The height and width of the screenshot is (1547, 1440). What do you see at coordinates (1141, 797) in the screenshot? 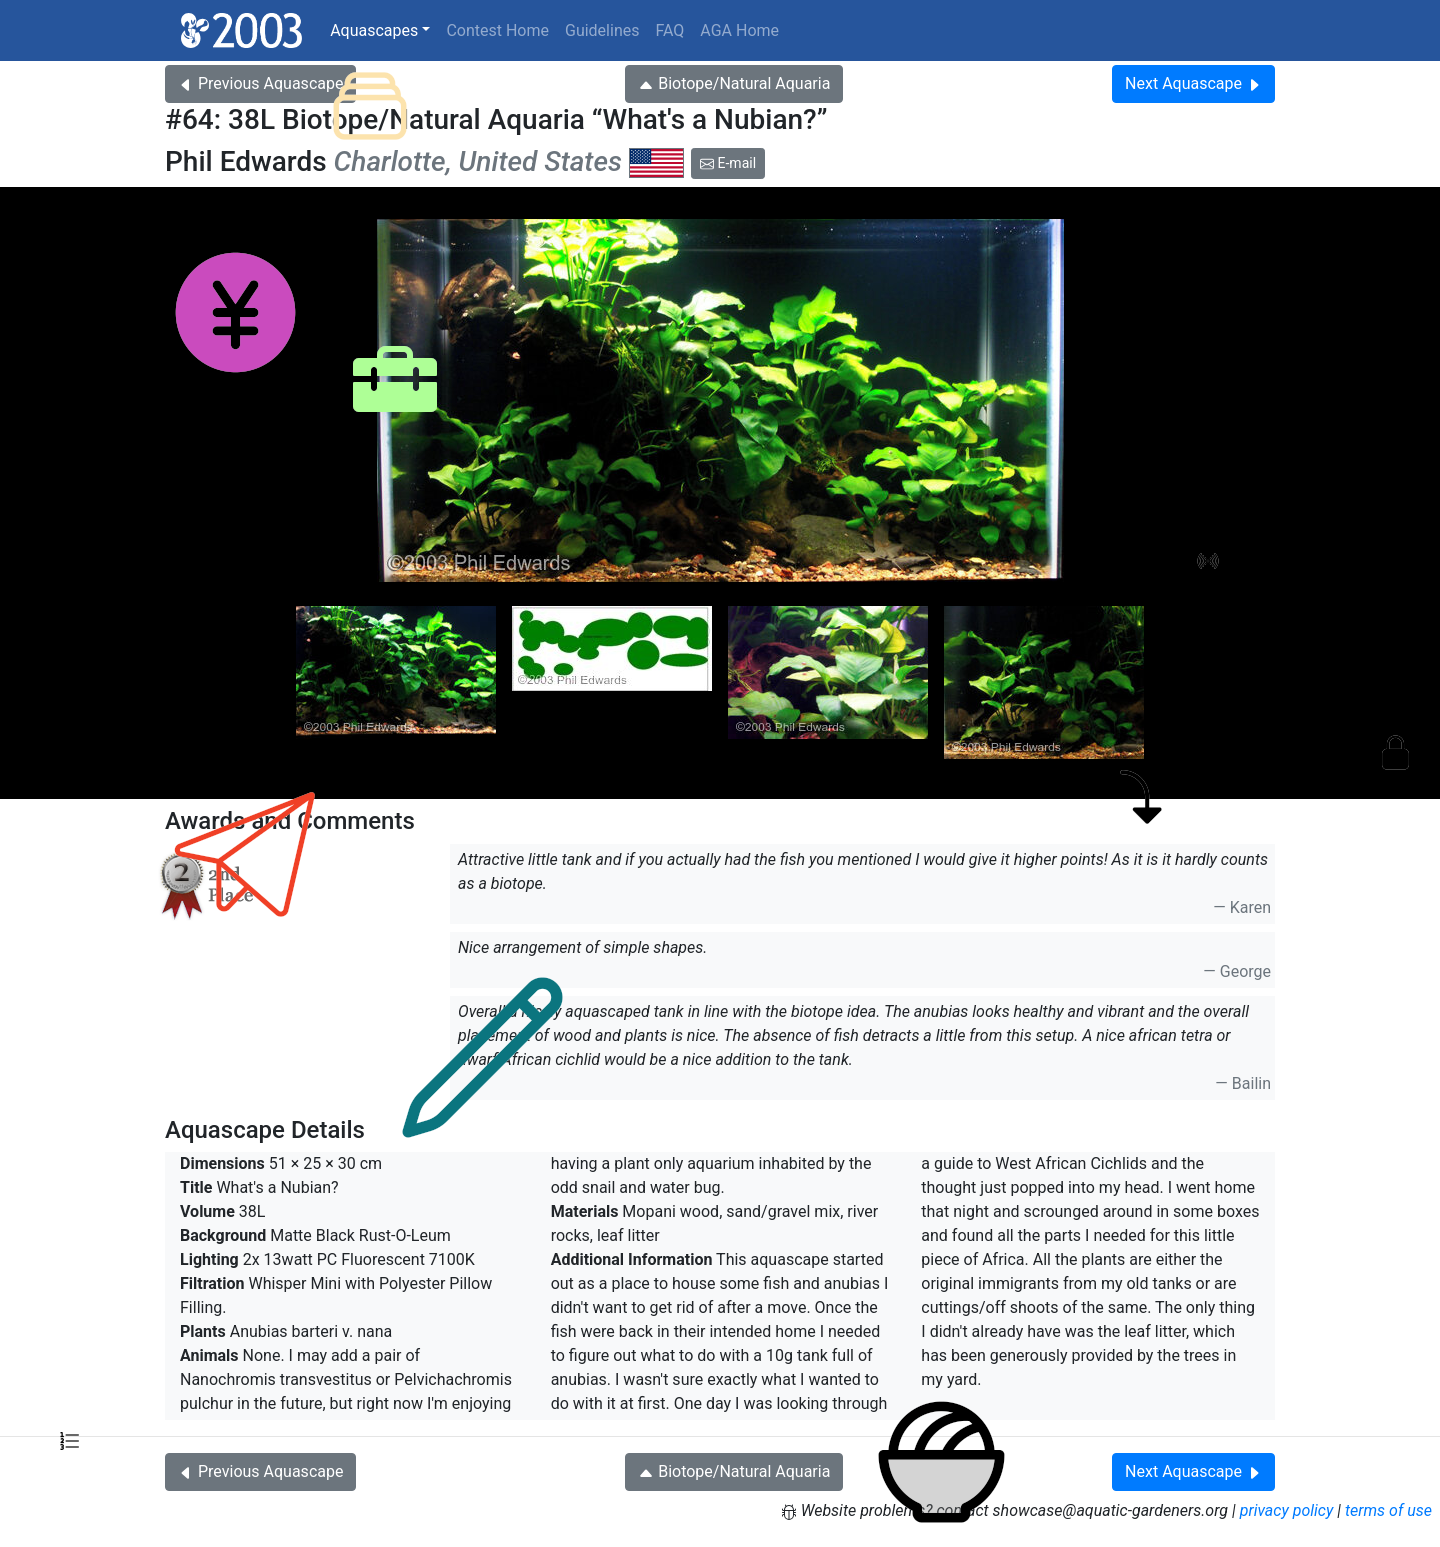
I see `navigate to the next item below` at bounding box center [1141, 797].